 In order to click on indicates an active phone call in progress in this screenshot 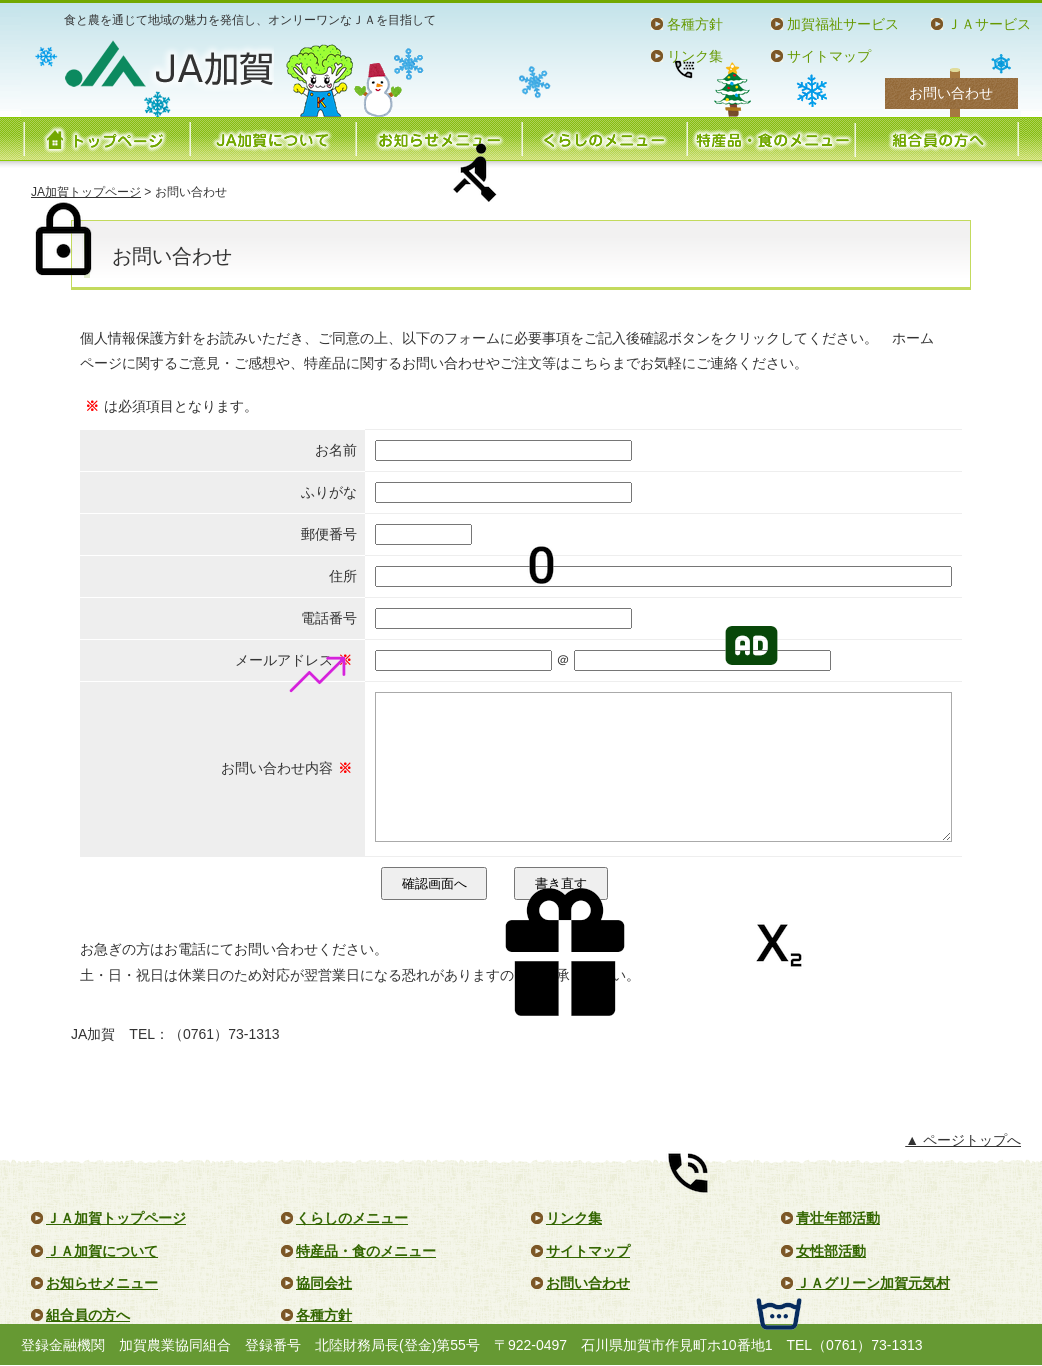, I will do `click(688, 1173)`.